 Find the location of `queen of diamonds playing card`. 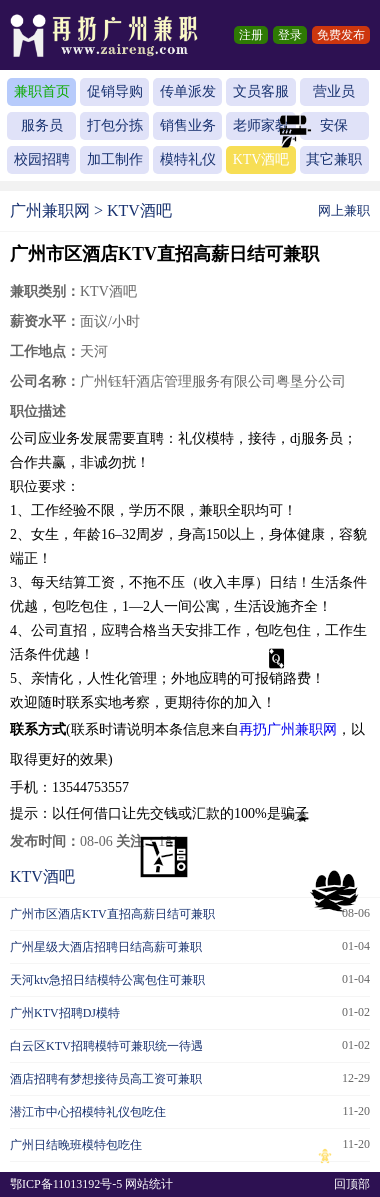

queen of diamonds playing card is located at coordinates (276, 658).